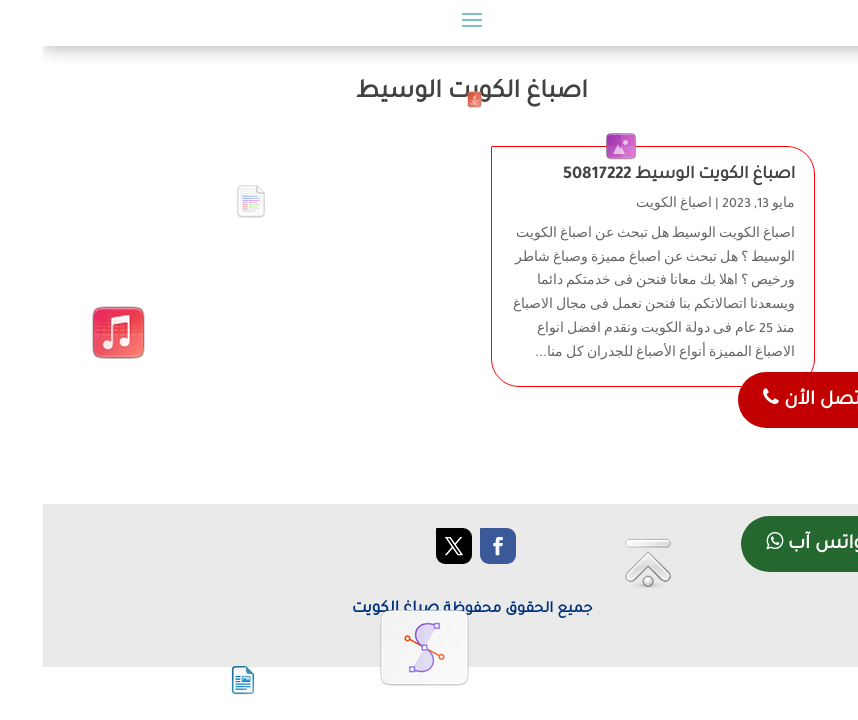 The height and width of the screenshot is (720, 858). What do you see at coordinates (424, 644) in the screenshot?
I see `an SVG vector image file` at bounding box center [424, 644].